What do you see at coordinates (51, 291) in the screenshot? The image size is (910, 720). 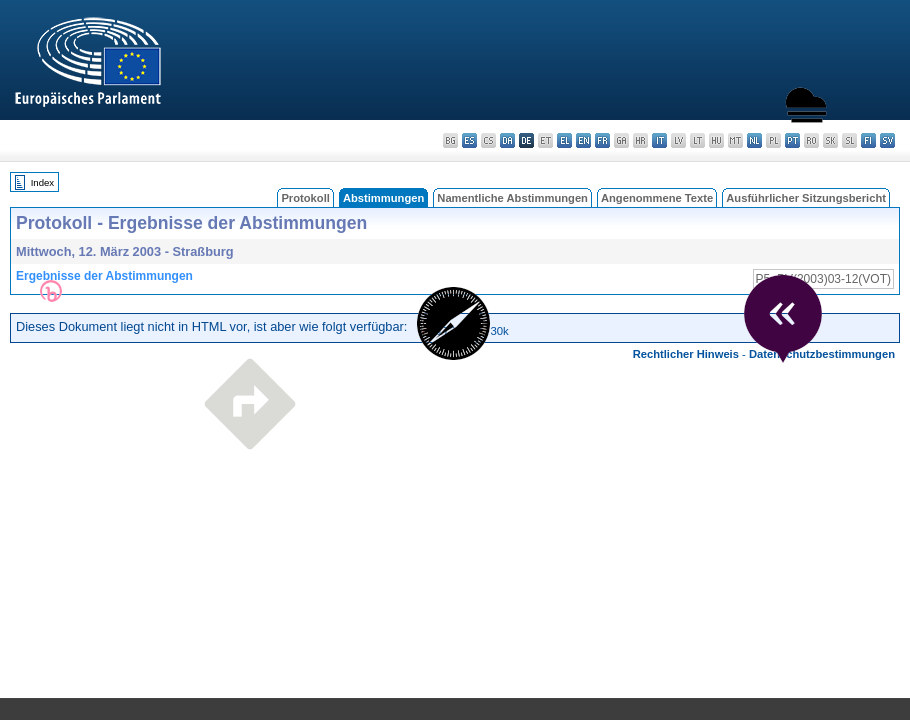 I see `open bitly link shortening service` at bounding box center [51, 291].